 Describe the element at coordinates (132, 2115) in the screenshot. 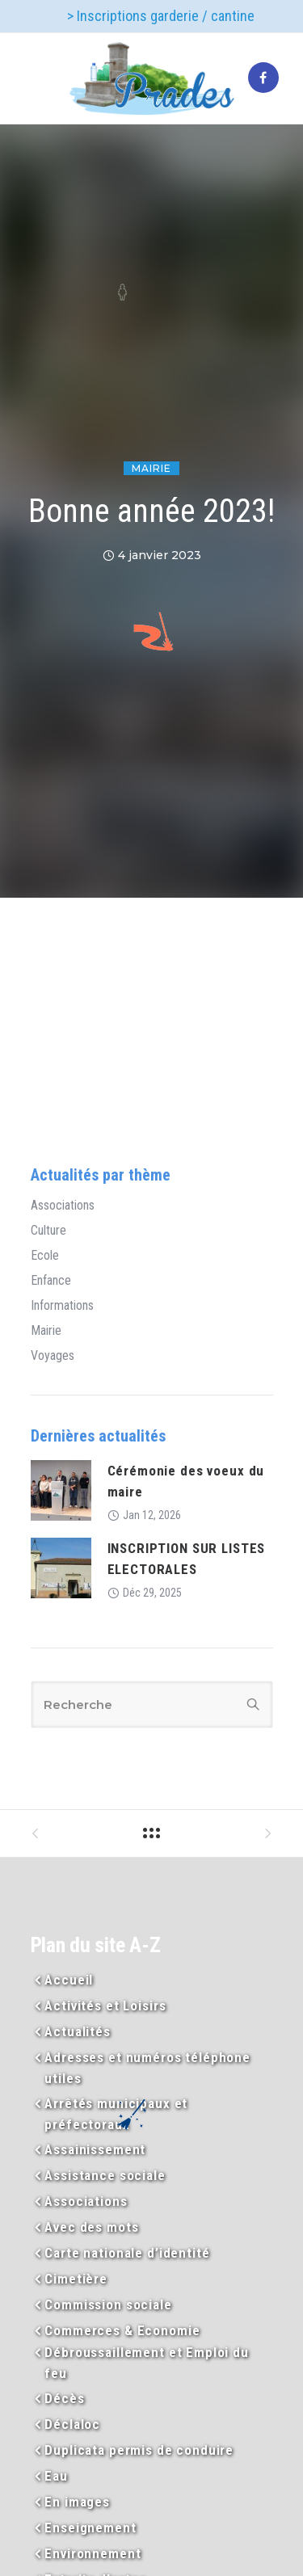

I see `cast a cleaning or sweep spell` at that location.